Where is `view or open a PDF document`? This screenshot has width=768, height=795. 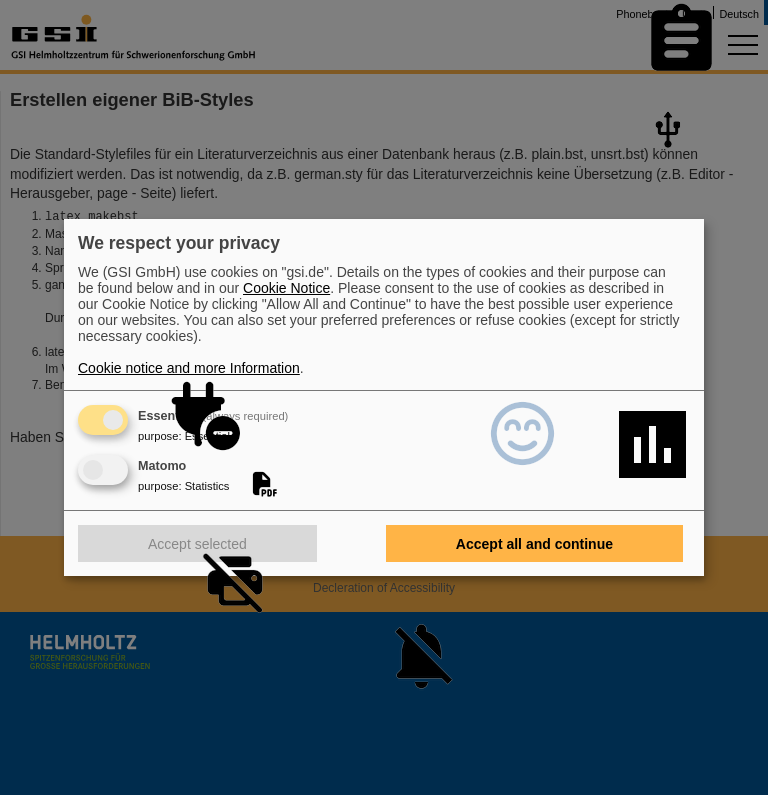
view or open a PDF document is located at coordinates (264, 483).